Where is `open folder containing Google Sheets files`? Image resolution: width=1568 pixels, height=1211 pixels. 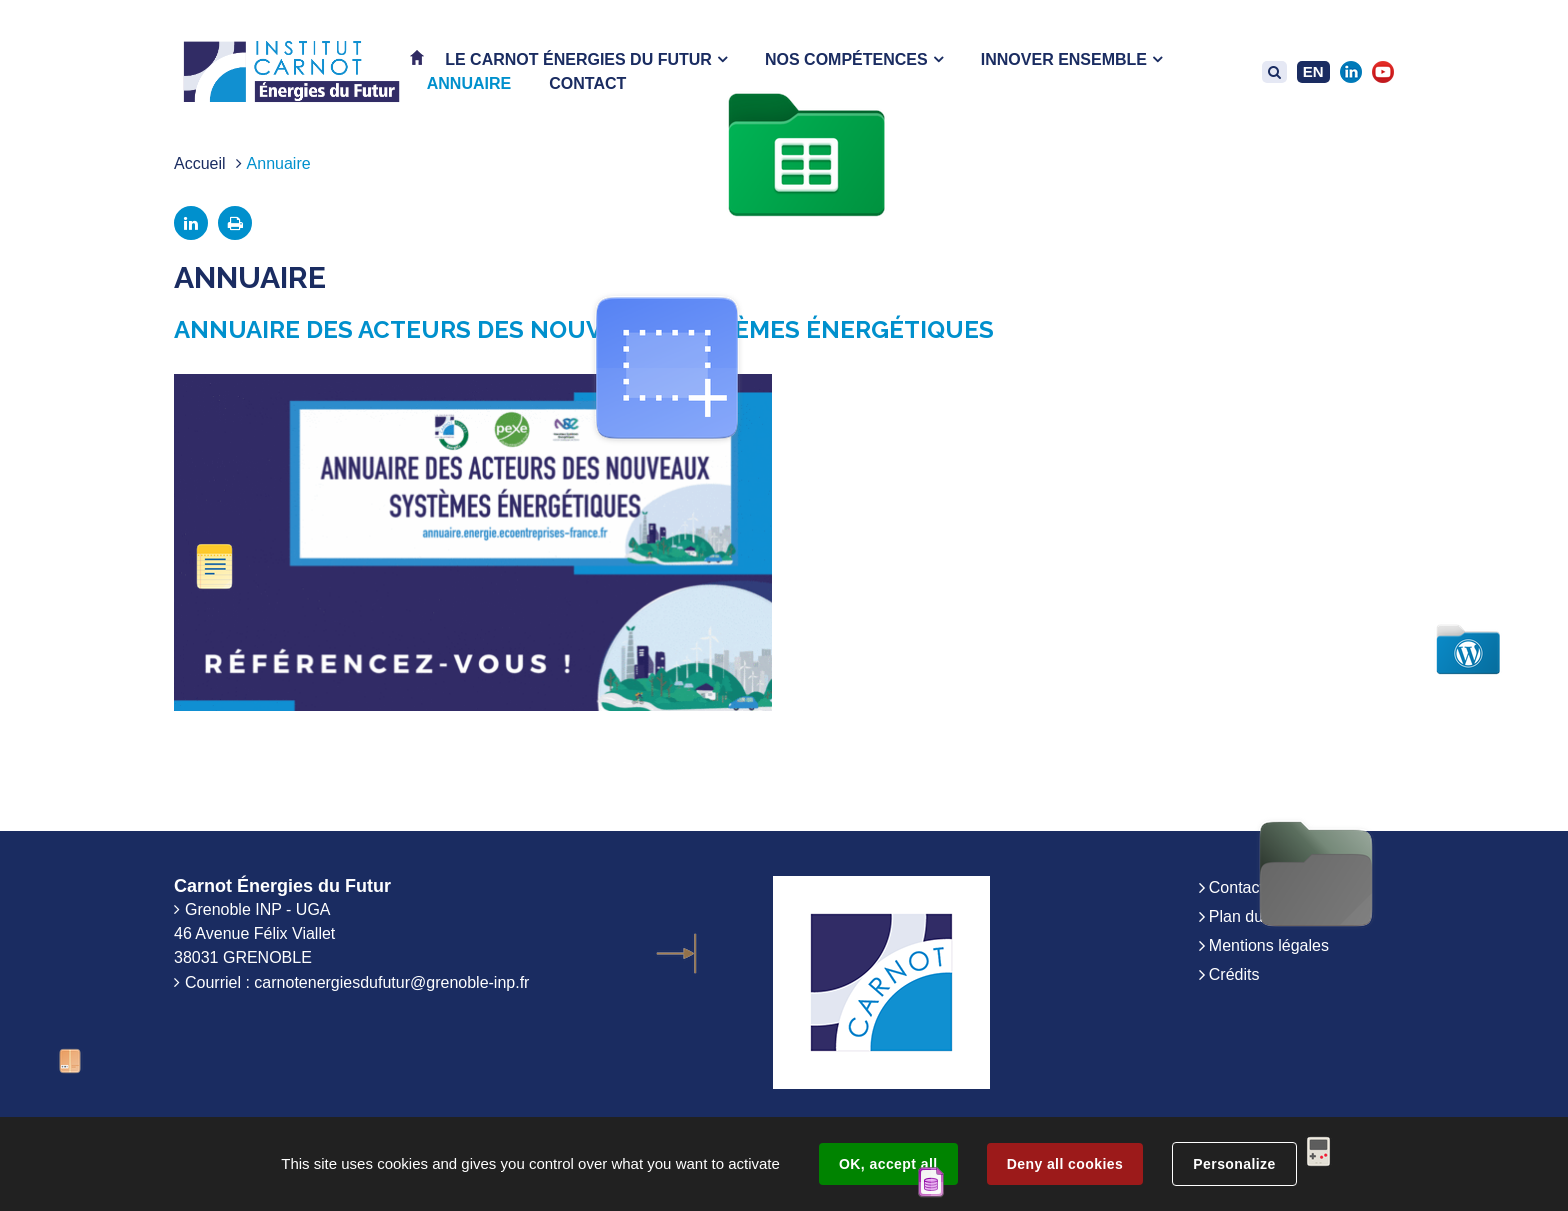
open folder containing Google Sheets files is located at coordinates (806, 159).